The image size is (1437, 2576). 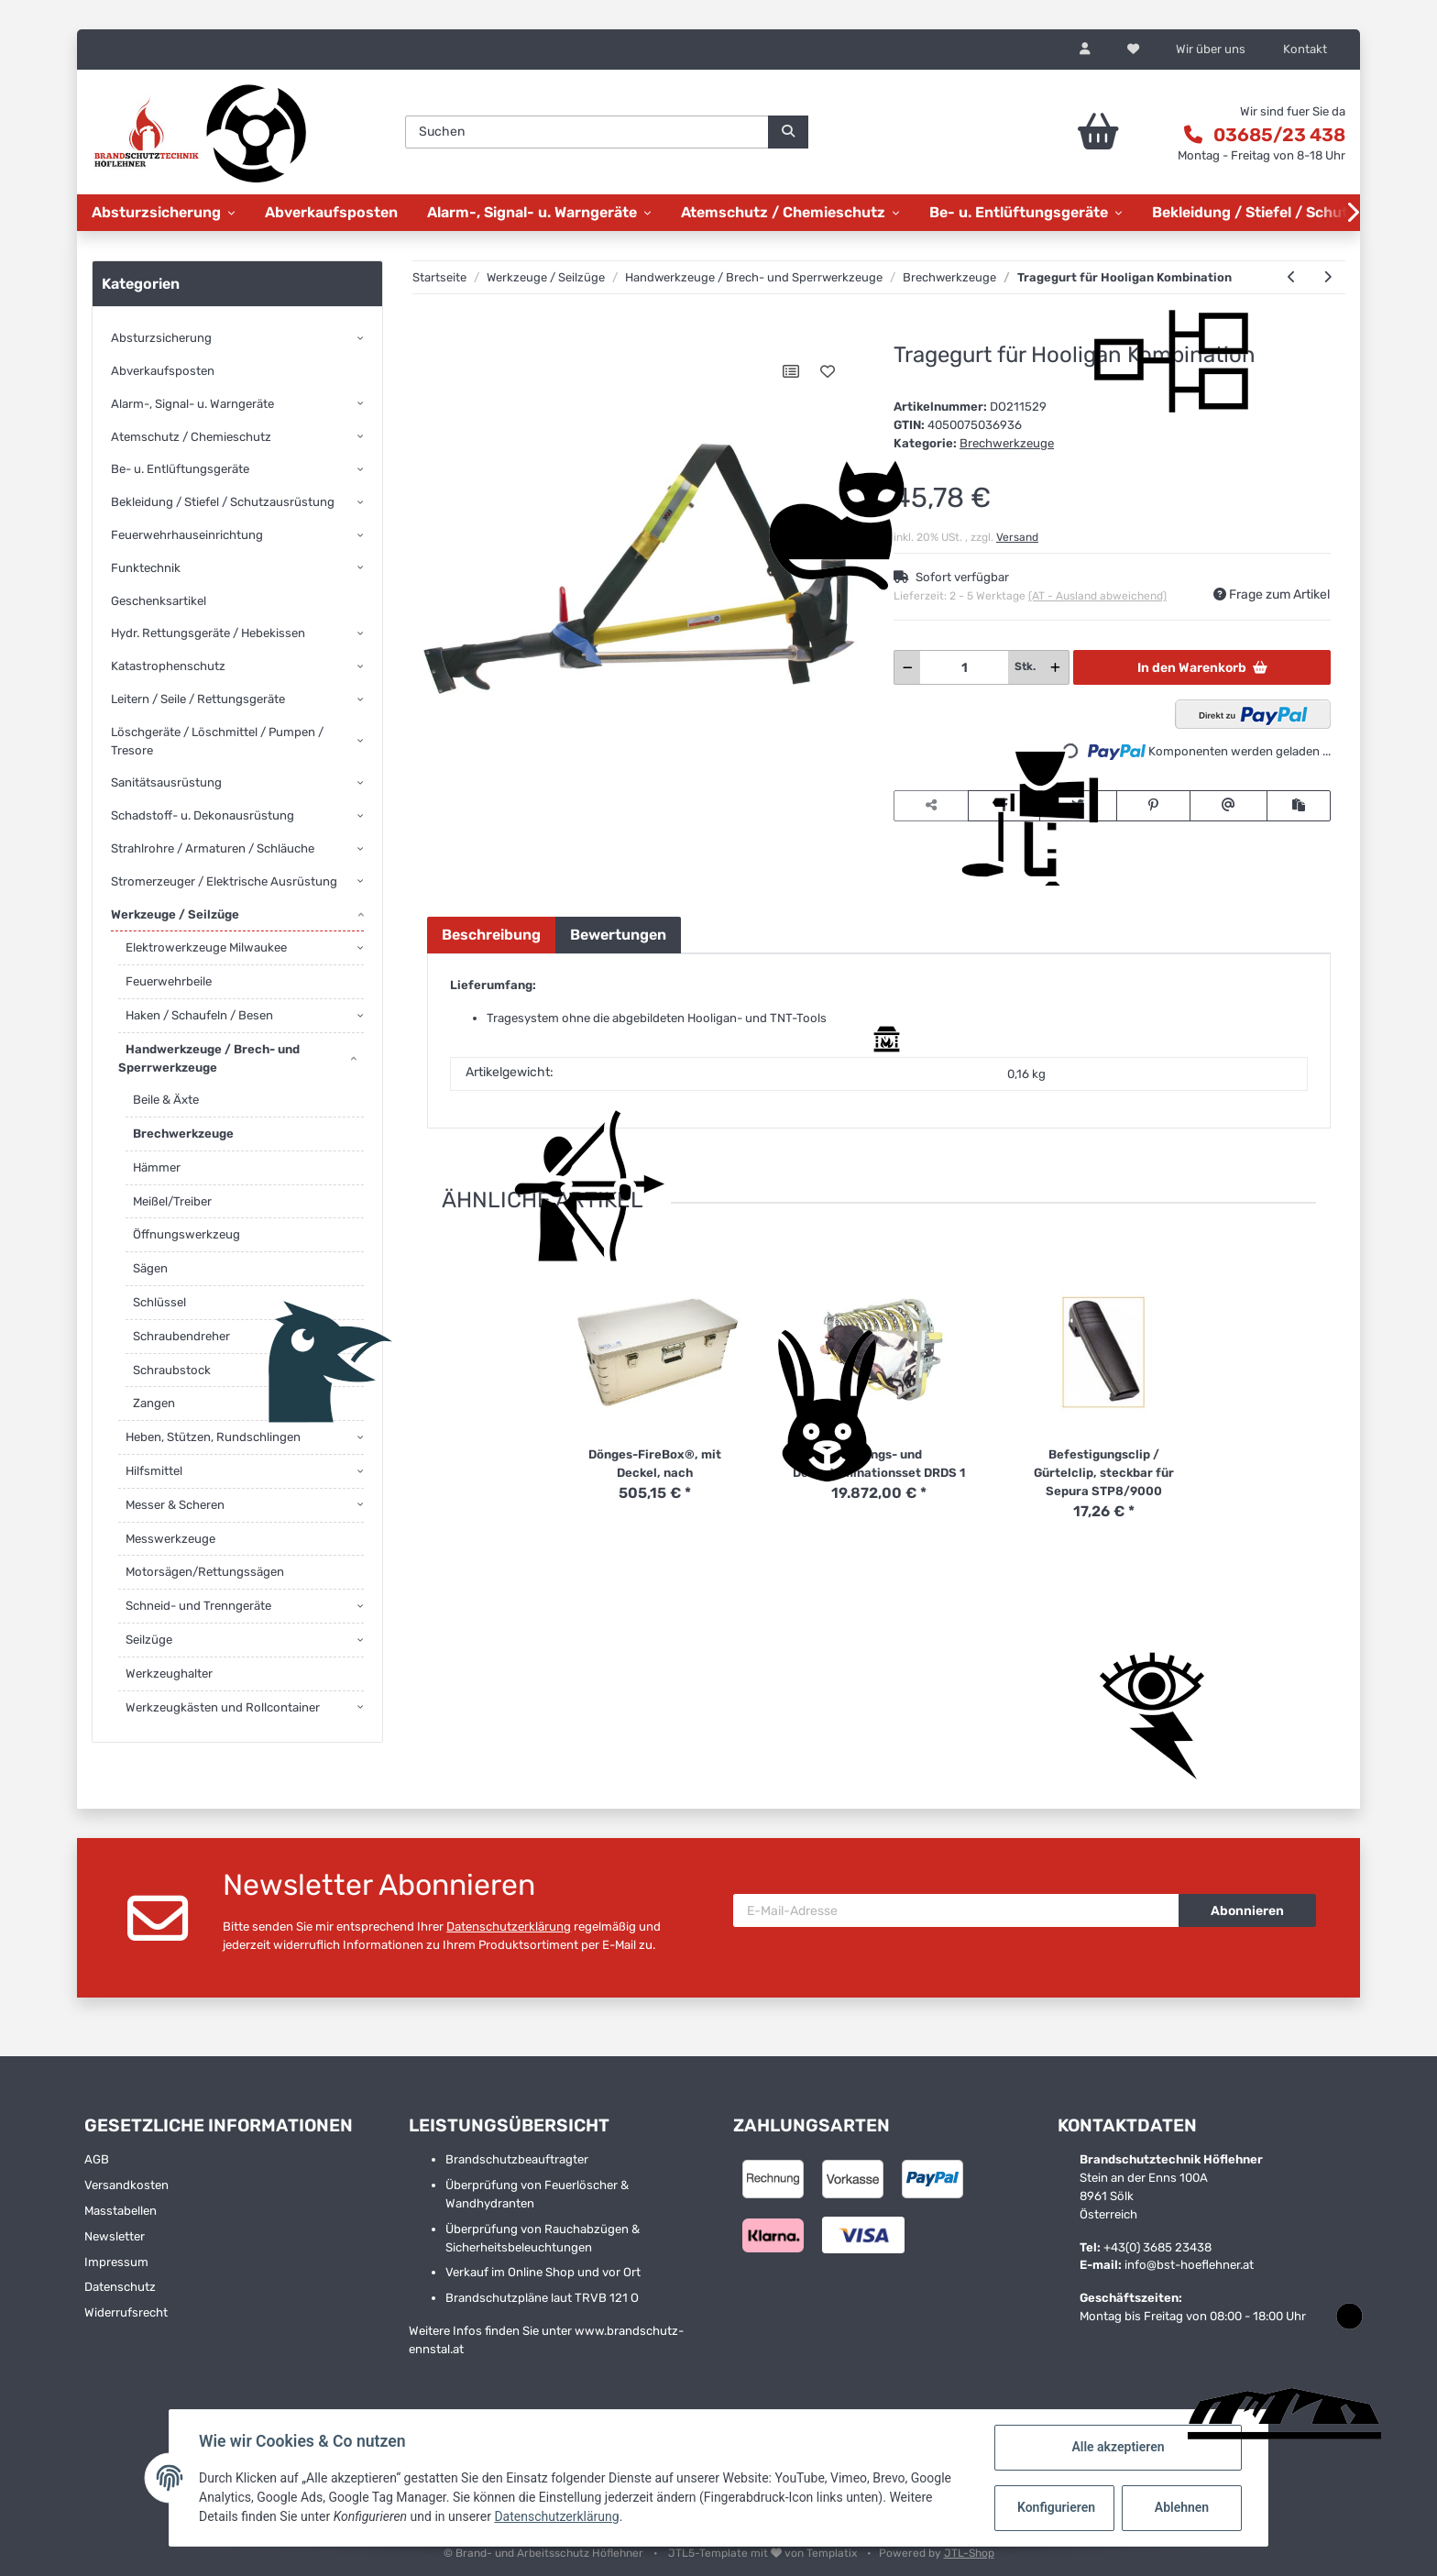 I want to click on indicates a powerful visual effect or shocking revelation, so click(x=1153, y=1716).